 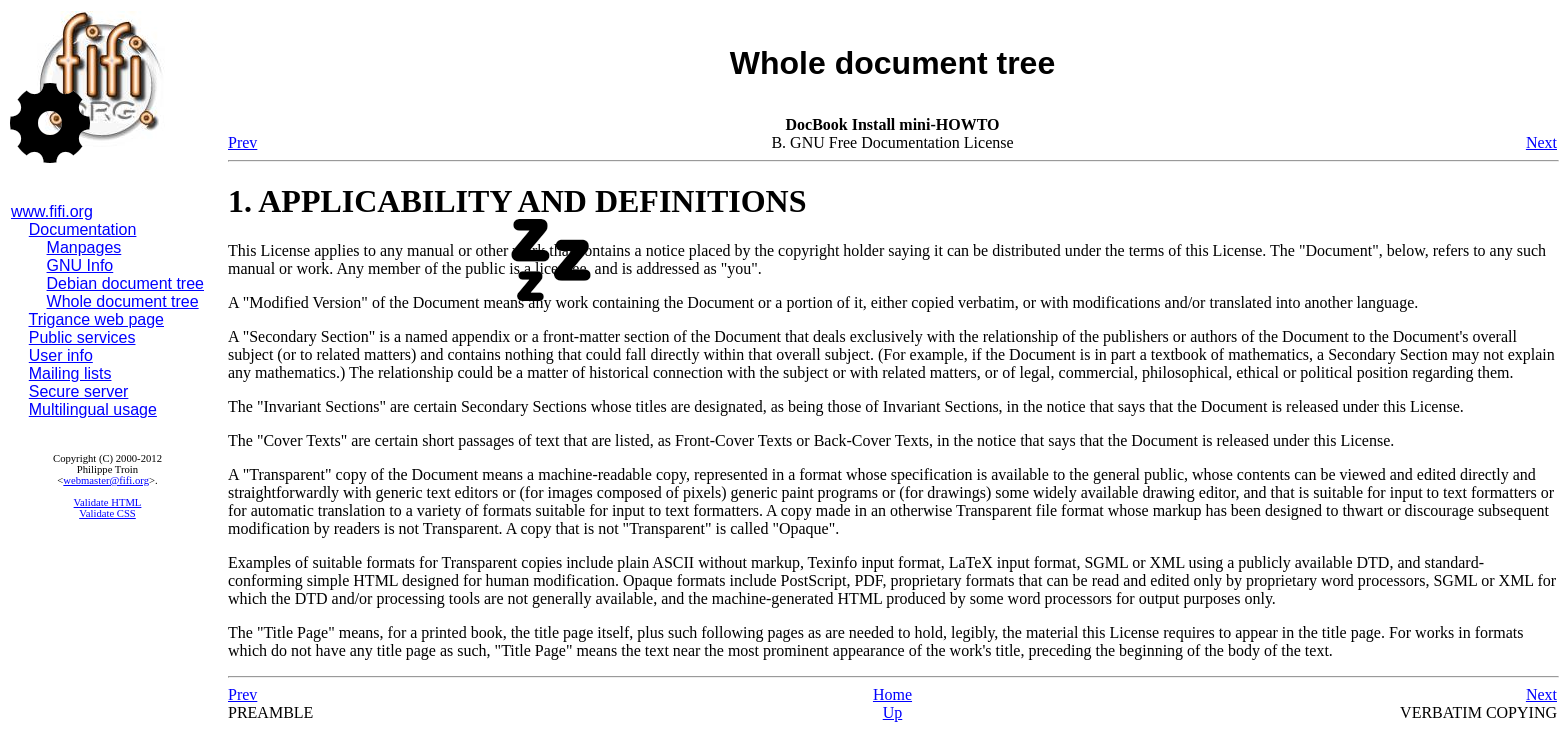 I want to click on access settings or preferences, so click(x=50, y=123).